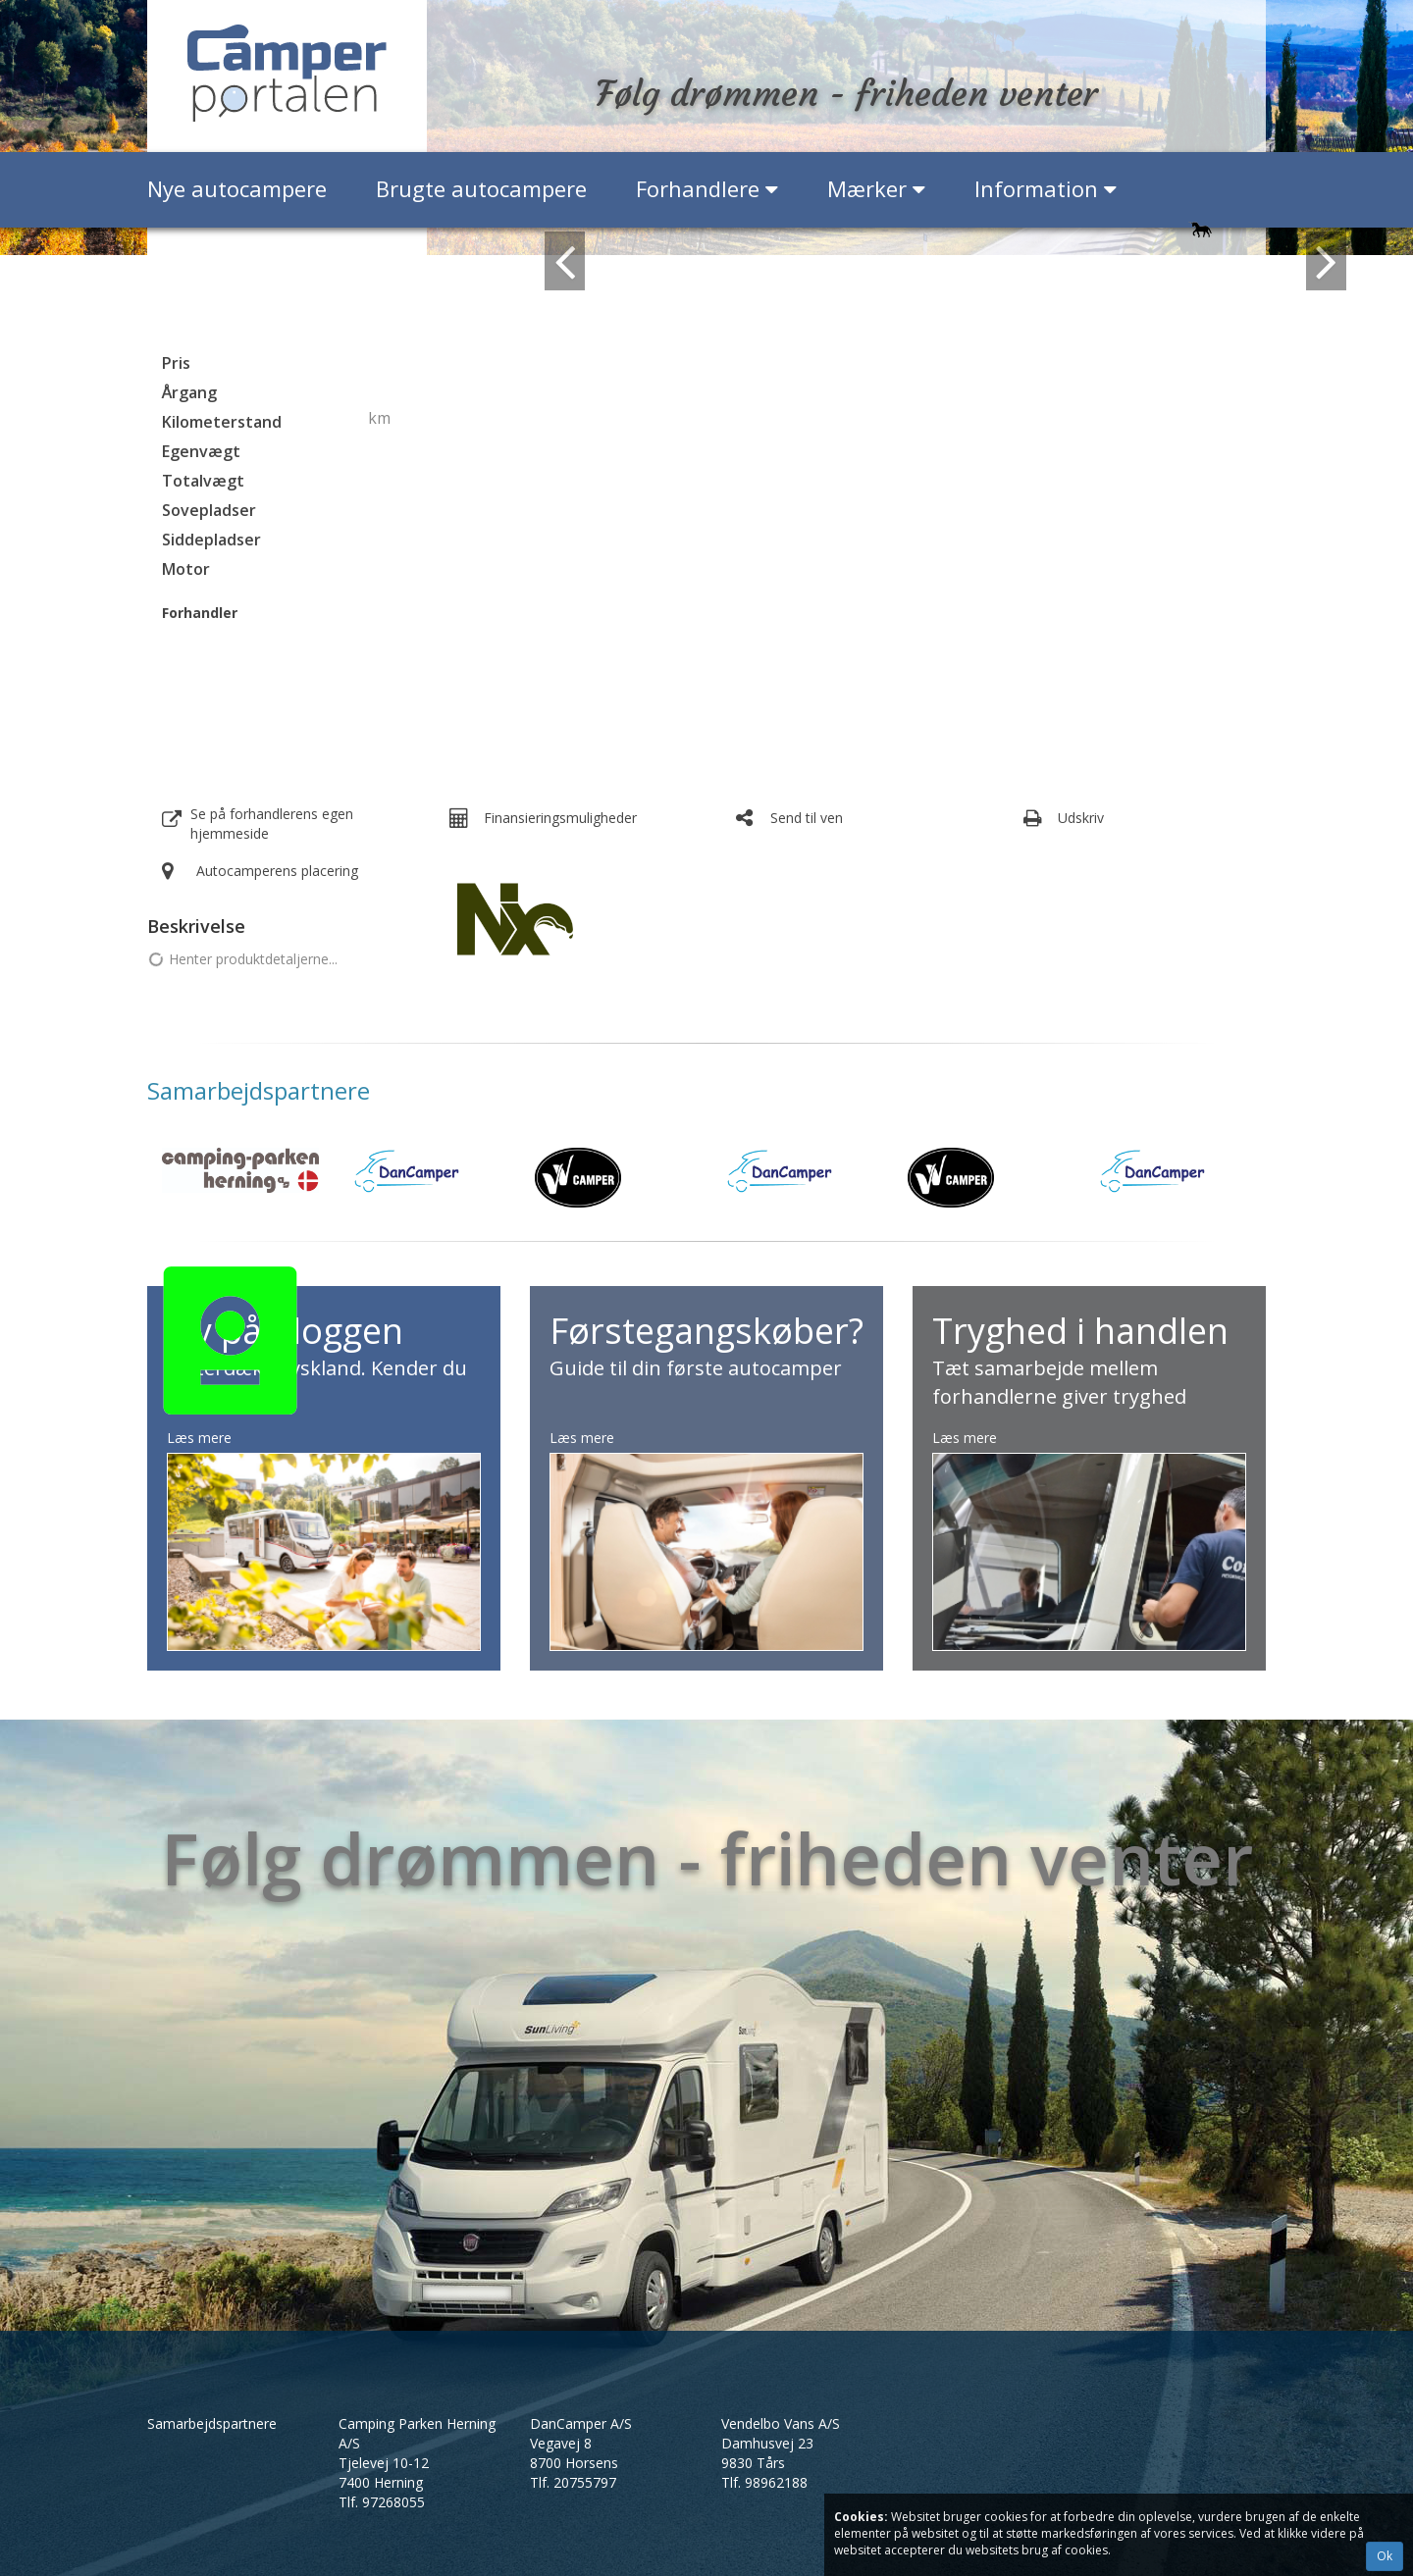 This screenshot has height=2576, width=1413. What do you see at coordinates (1200, 230) in the screenshot?
I see `gunicorn python WSGI server branding` at bounding box center [1200, 230].